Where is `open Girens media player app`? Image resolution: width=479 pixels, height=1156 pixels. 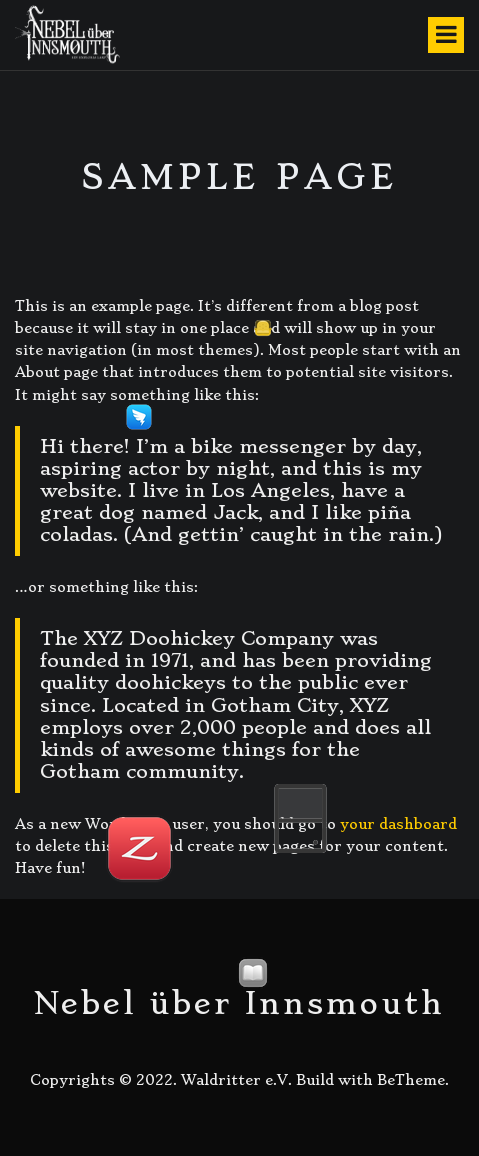 open Girens media player app is located at coordinates (263, 328).